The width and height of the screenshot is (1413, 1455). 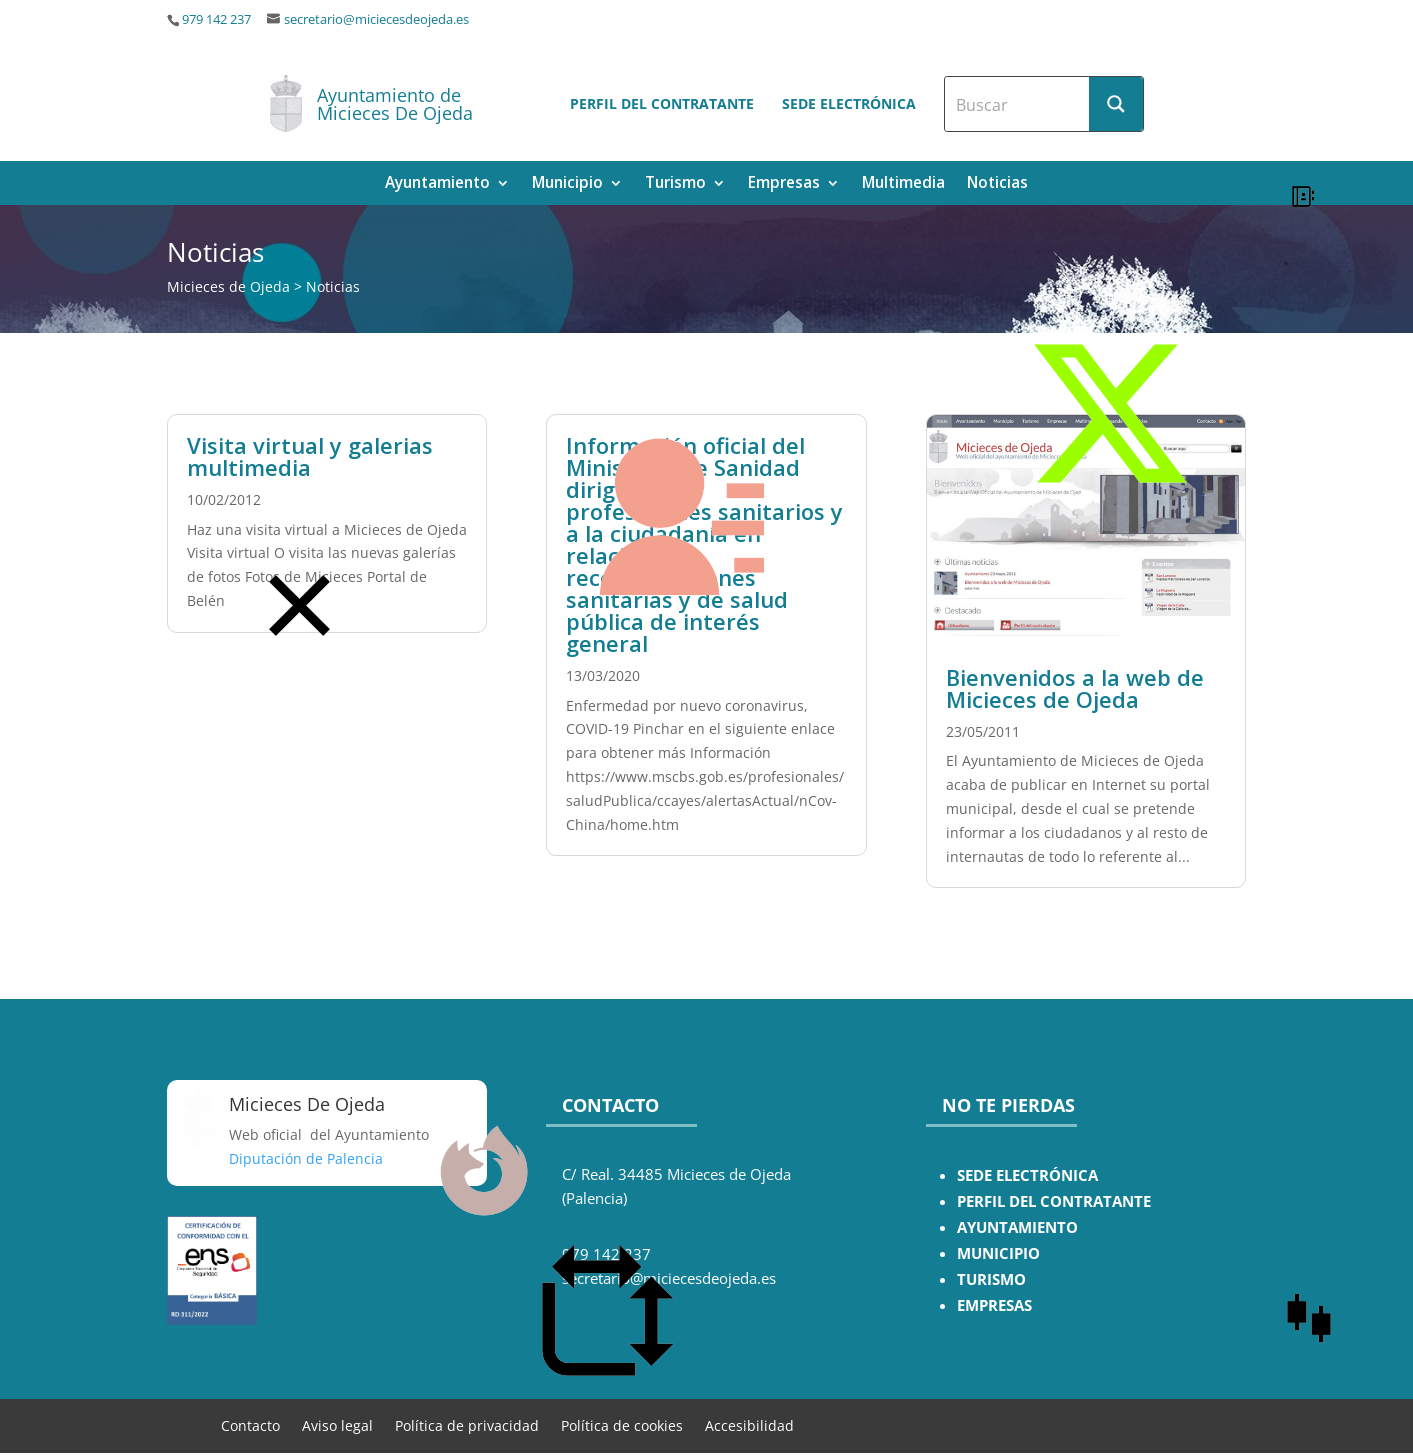 I want to click on open your contacts list, so click(x=1301, y=196).